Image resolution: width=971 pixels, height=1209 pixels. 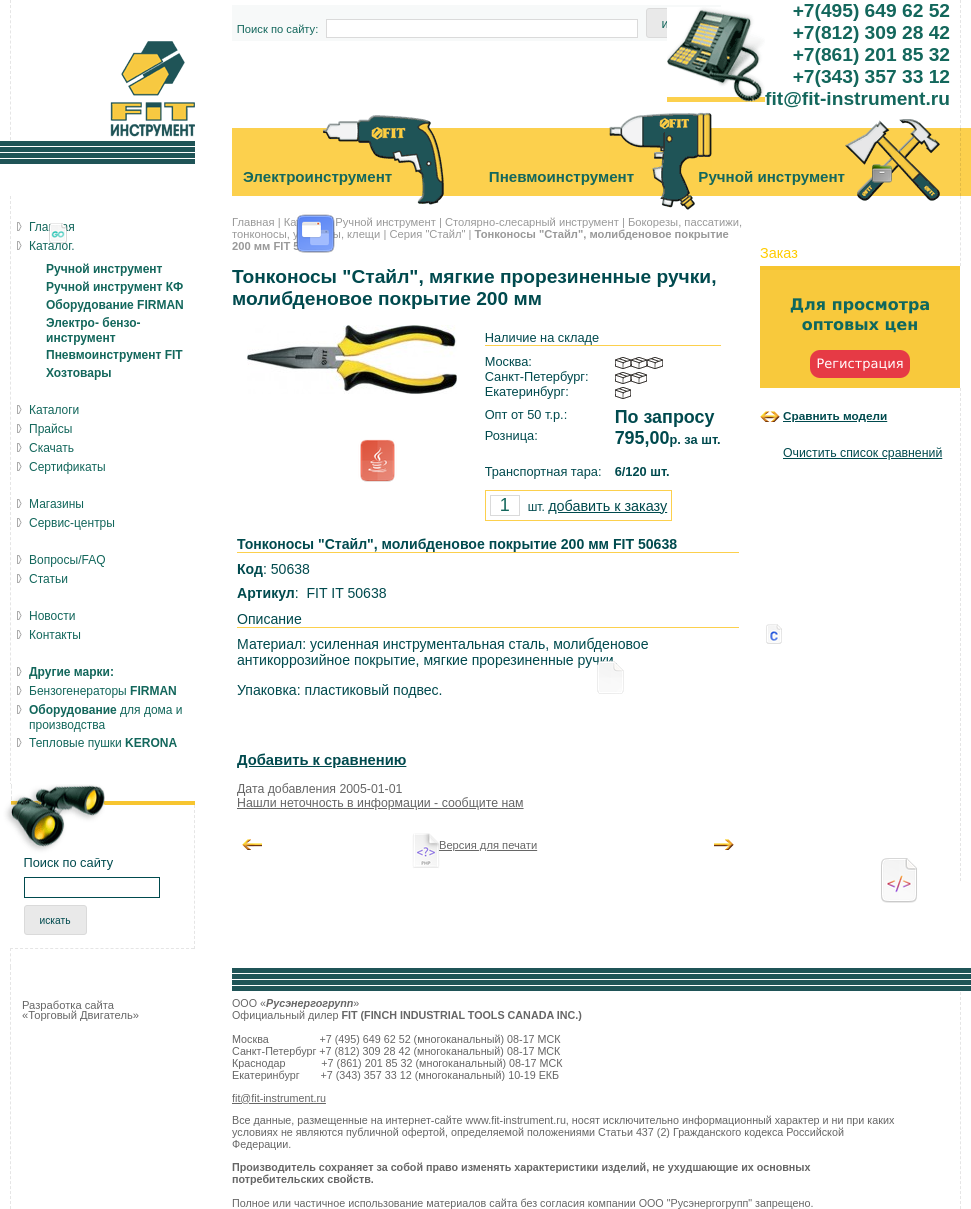 I want to click on a maven xml configuration file, so click(x=899, y=880).